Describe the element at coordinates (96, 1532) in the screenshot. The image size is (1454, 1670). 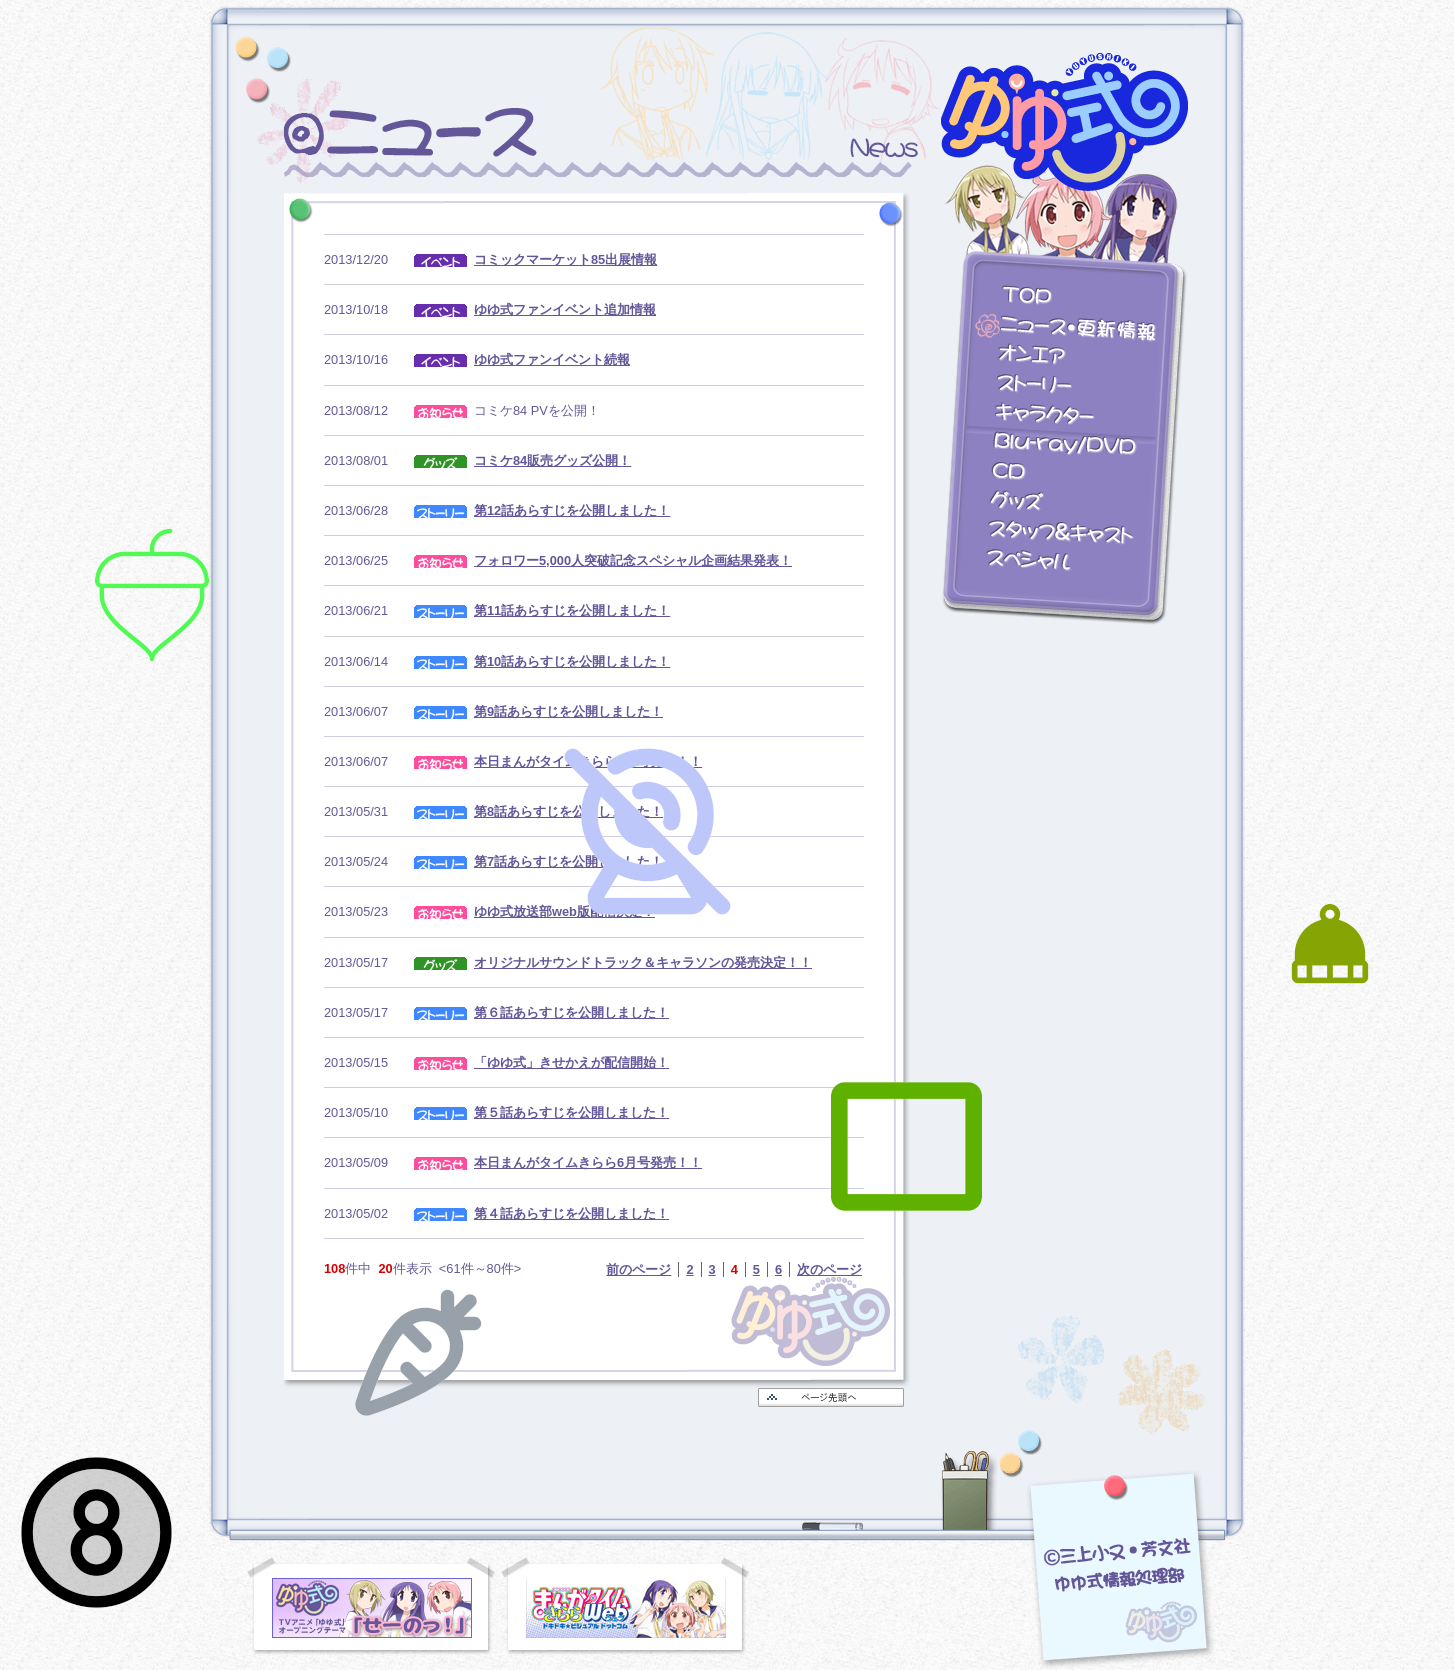
I see `indicates item number eight in a list or sequence` at that location.